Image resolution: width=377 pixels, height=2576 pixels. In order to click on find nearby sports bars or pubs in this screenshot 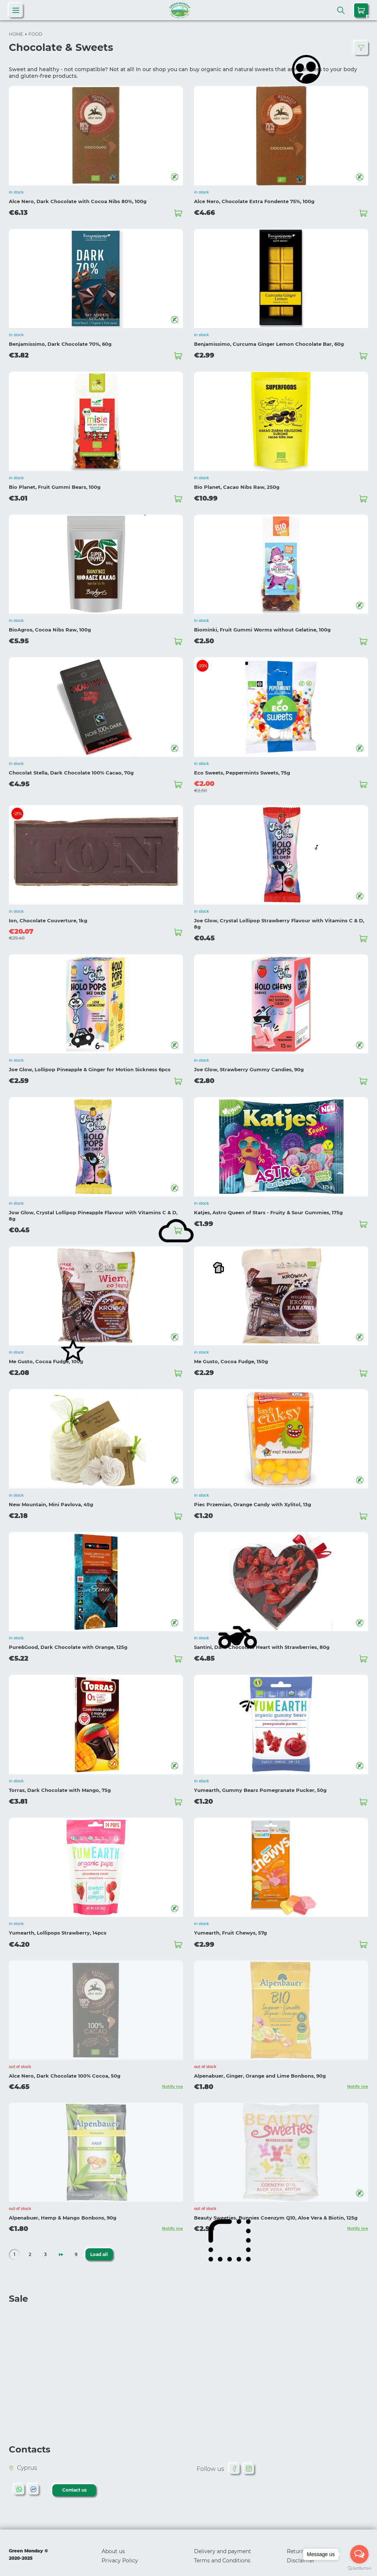, I will do `click(218, 1268)`.